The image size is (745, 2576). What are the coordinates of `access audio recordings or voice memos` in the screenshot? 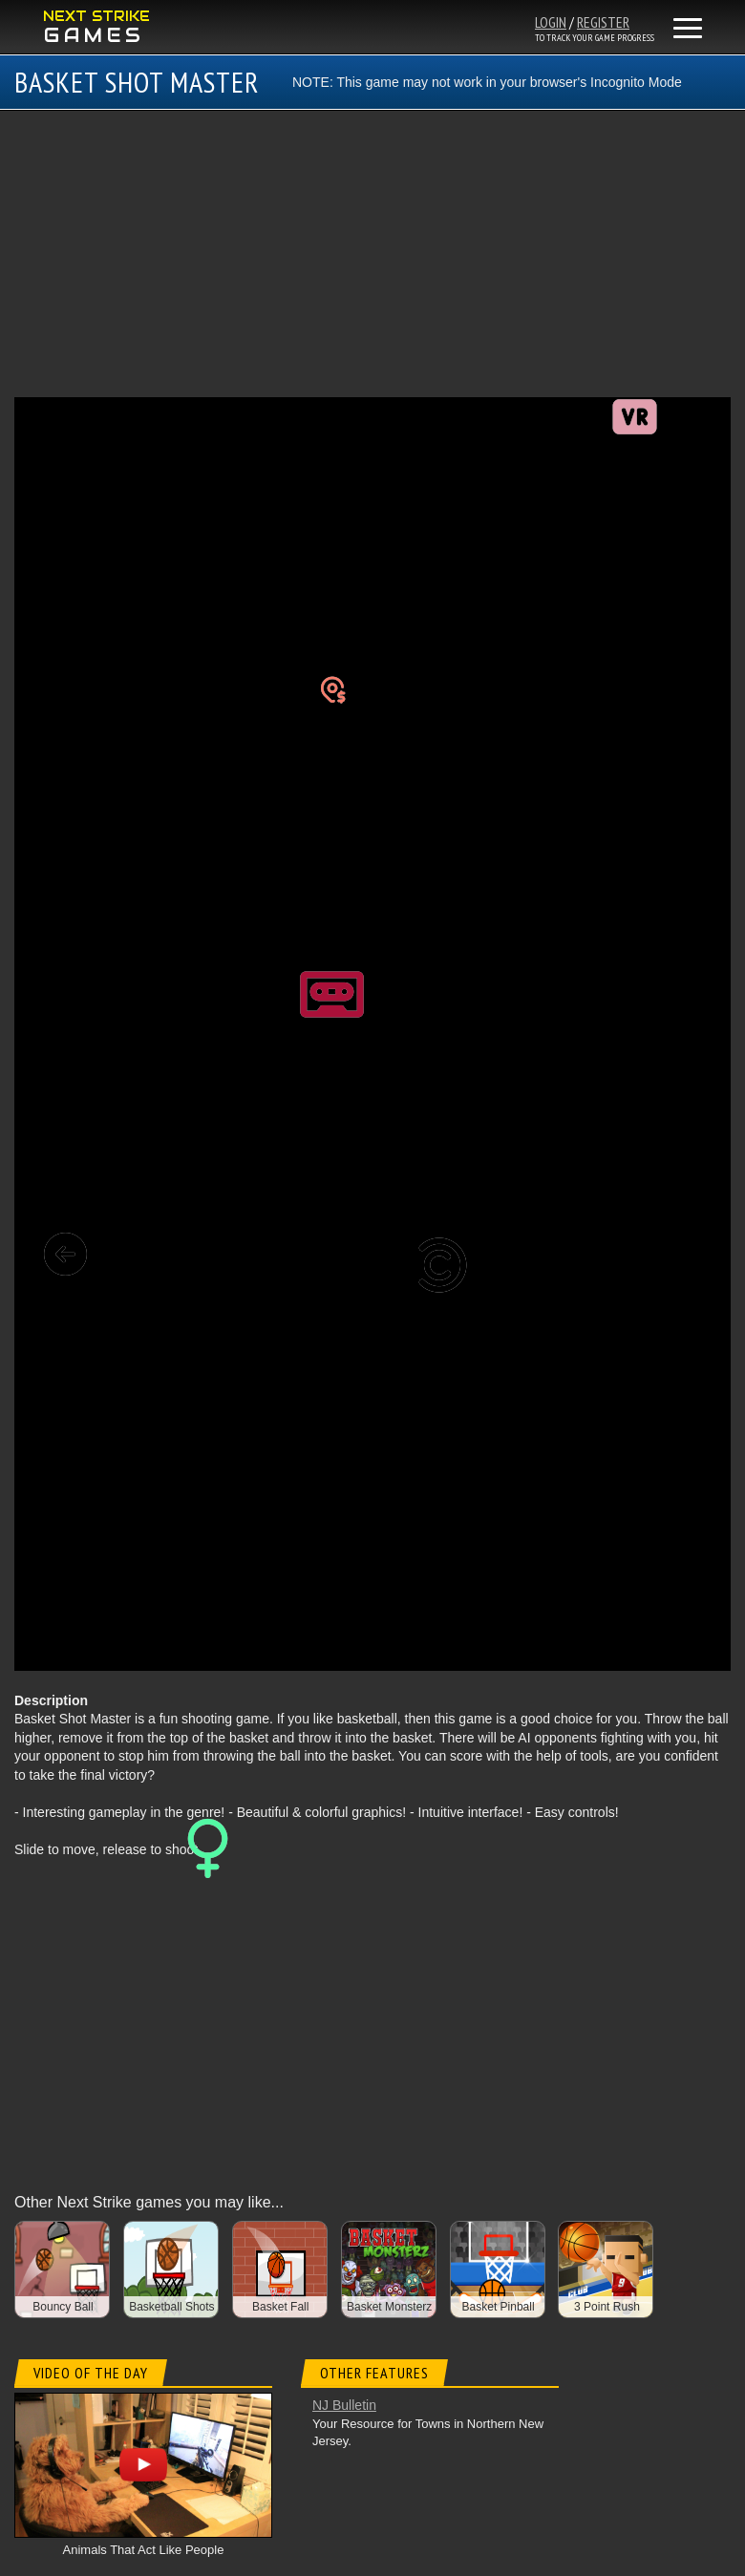 It's located at (331, 994).